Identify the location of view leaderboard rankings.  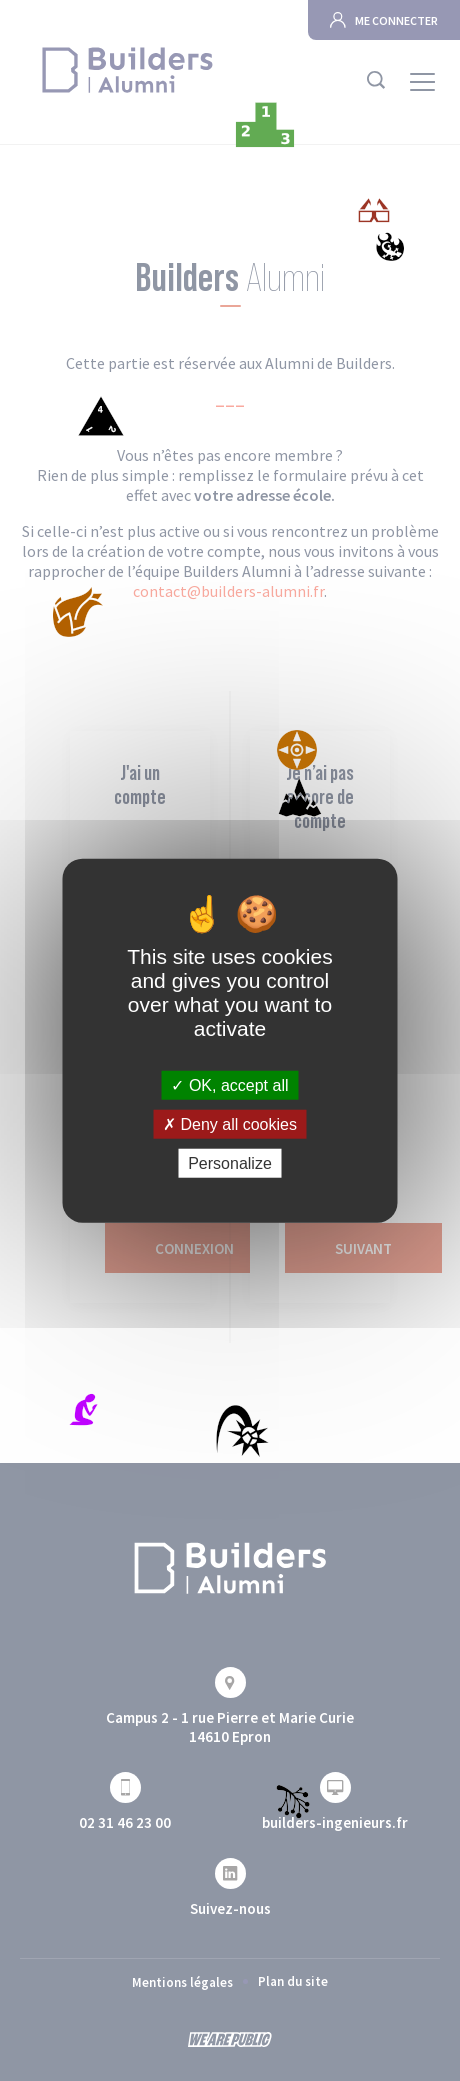
(265, 118).